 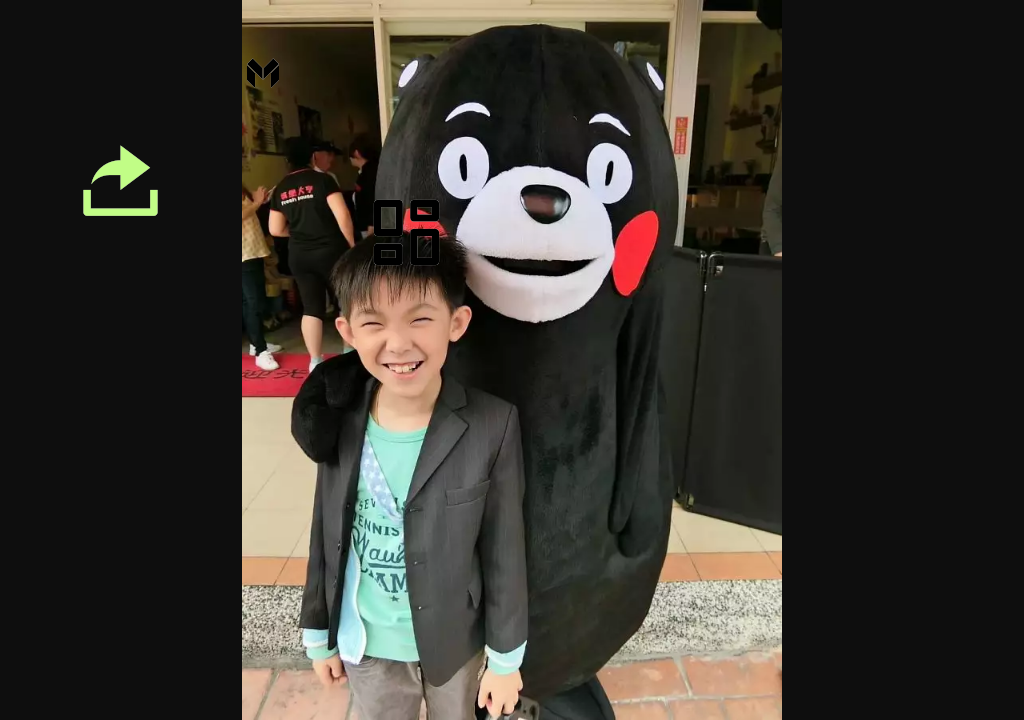 What do you see at coordinates (263, 73) in the screenshot?
I see `open the Monzo banking app` at bounding box center [263, 73].